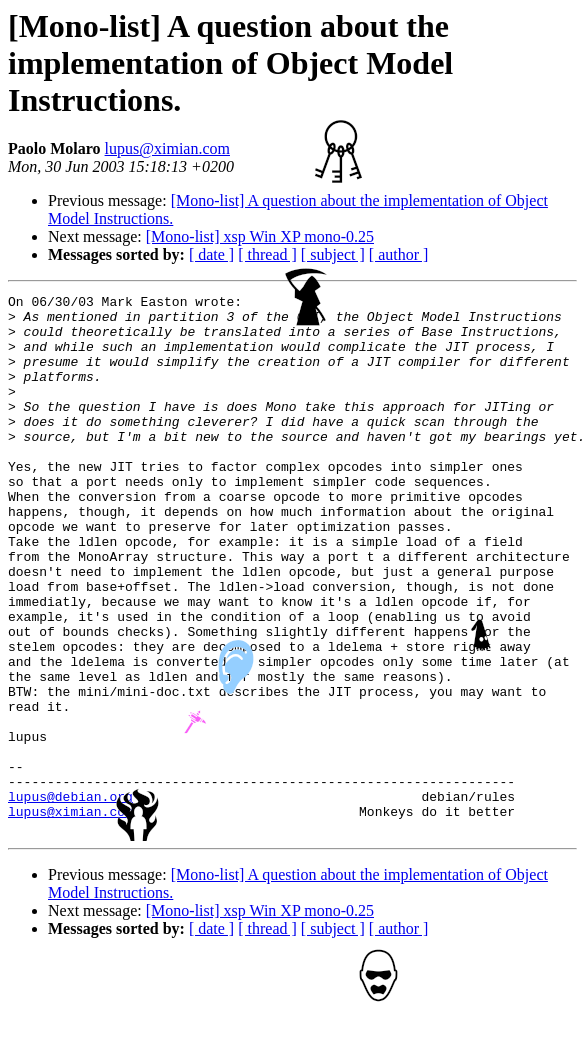 This screenshot has height=1062, width=585. I want to click on indicates a hot streak or trending status, so click(137, 815).